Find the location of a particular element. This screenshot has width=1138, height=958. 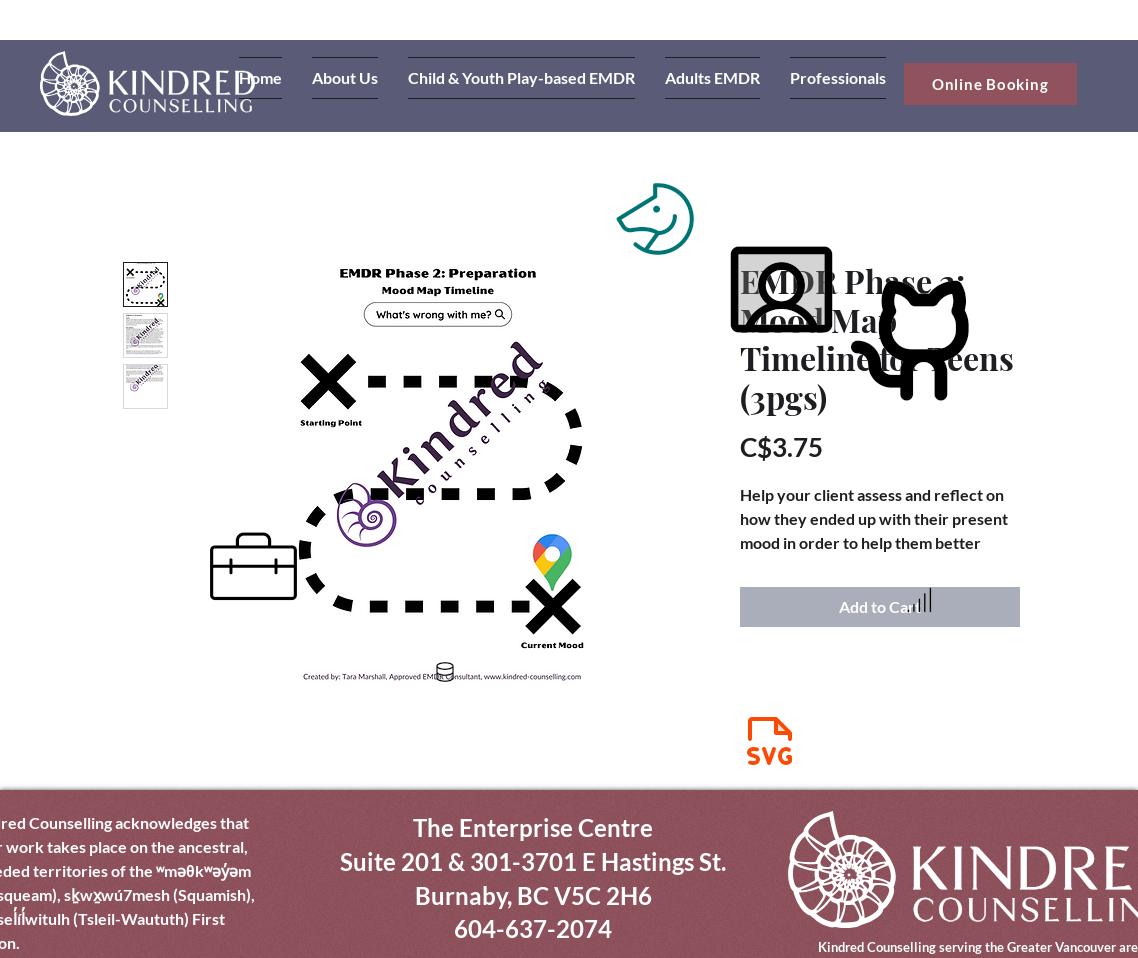

indicates full cellular signal strength is located at coordinates (920, 601).